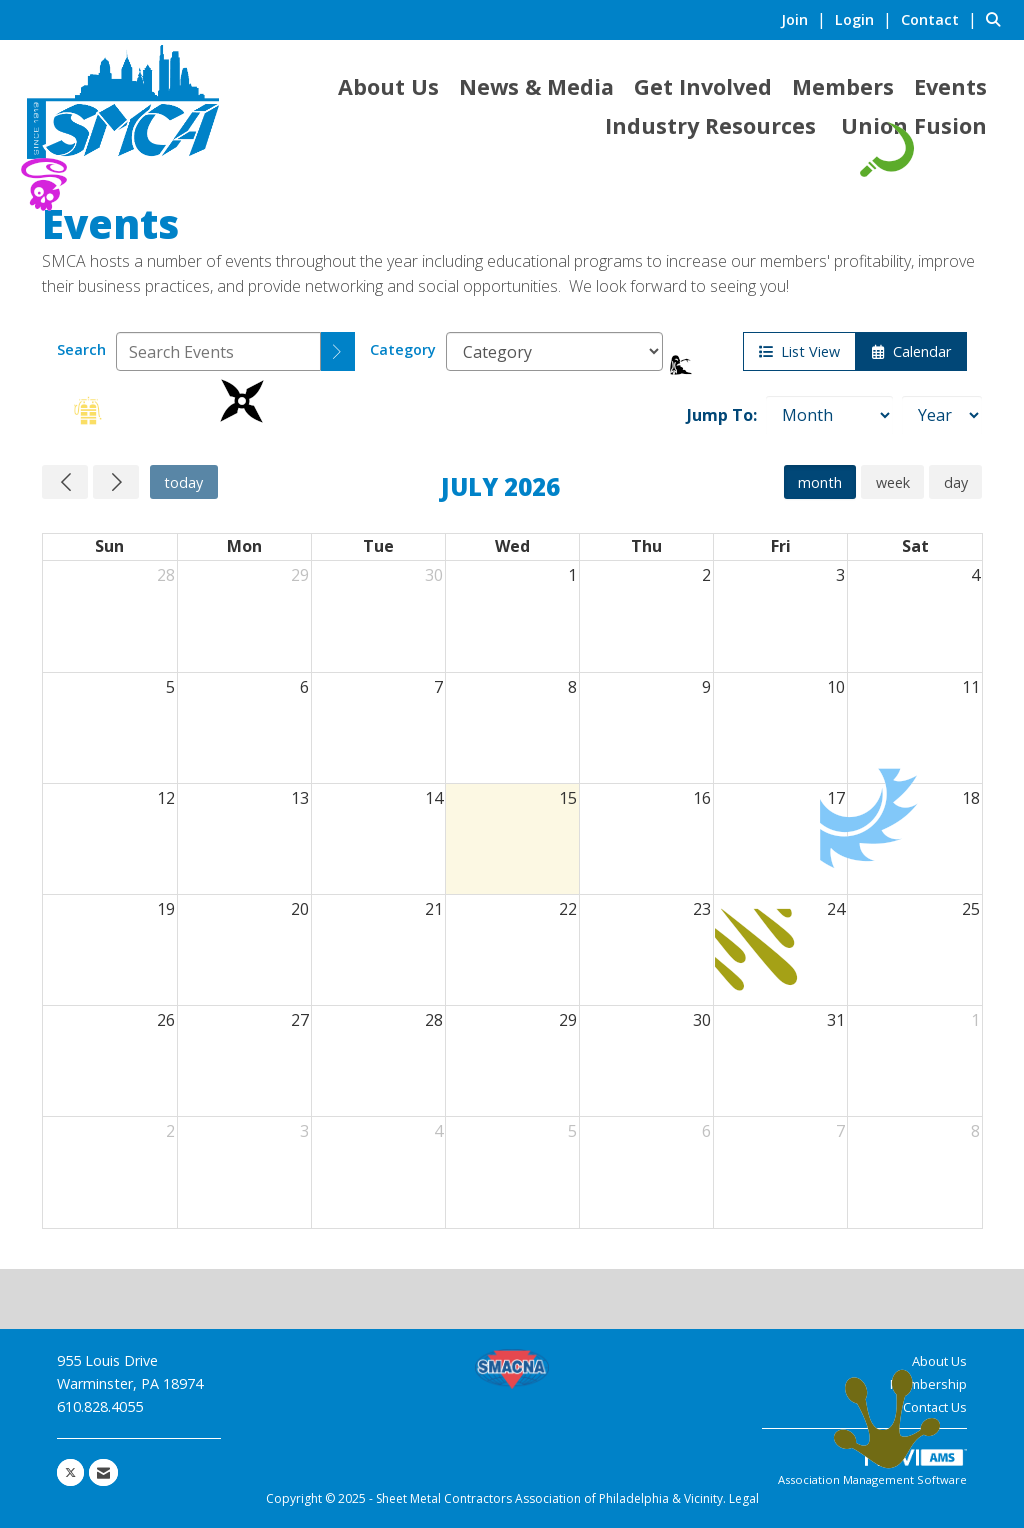  Describe the element at coordinates (681, 365) in the screenshot. I see `slug creature enemy in a game interface` at that location.